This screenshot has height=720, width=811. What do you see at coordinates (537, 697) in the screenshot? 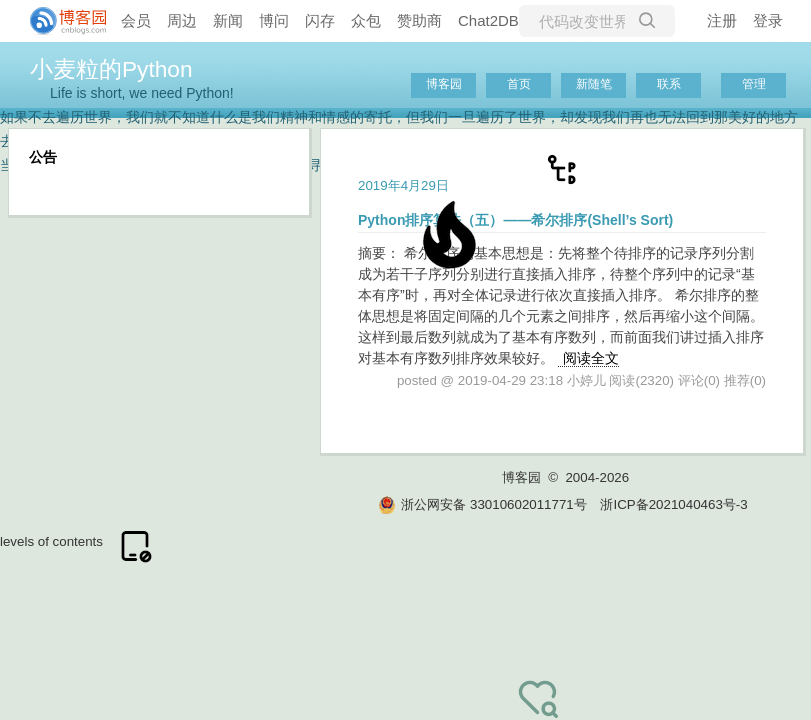
I see `search your liked or favorited items` at bounding box center [537, 697].